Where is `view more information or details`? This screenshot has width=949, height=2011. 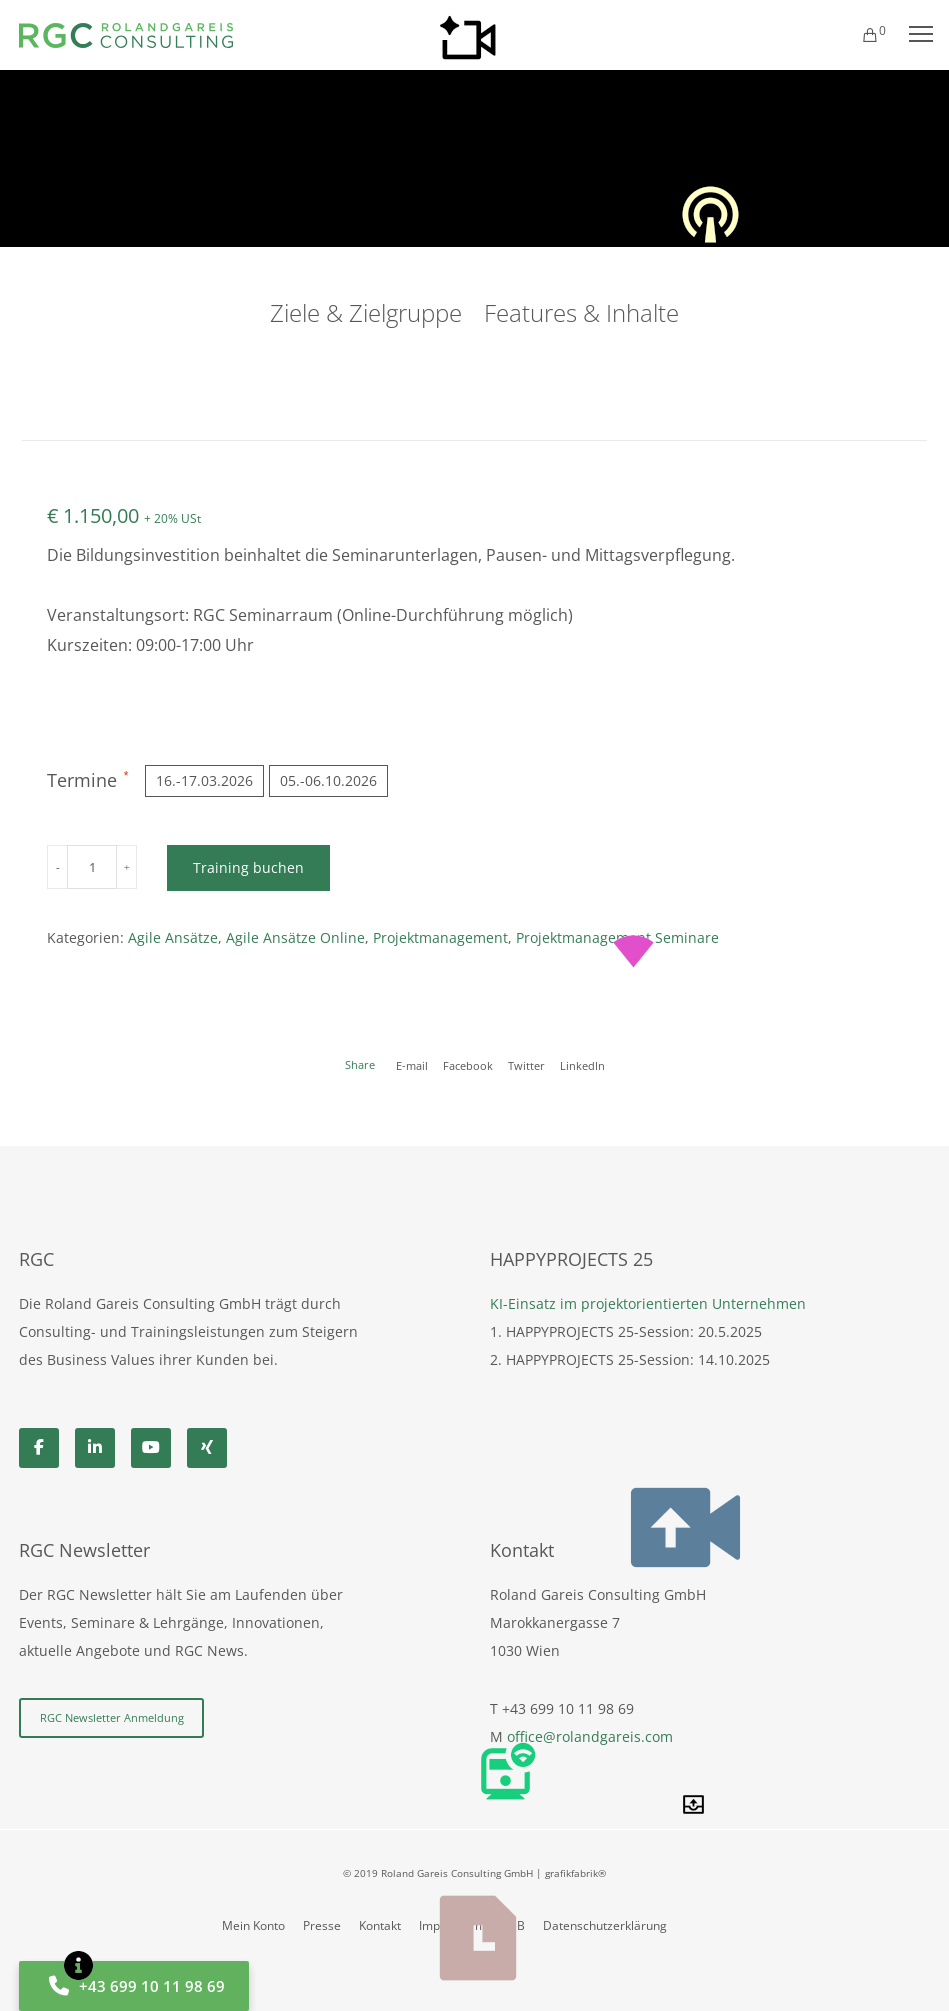 view more information or details is located at coordinates (78, 1965).